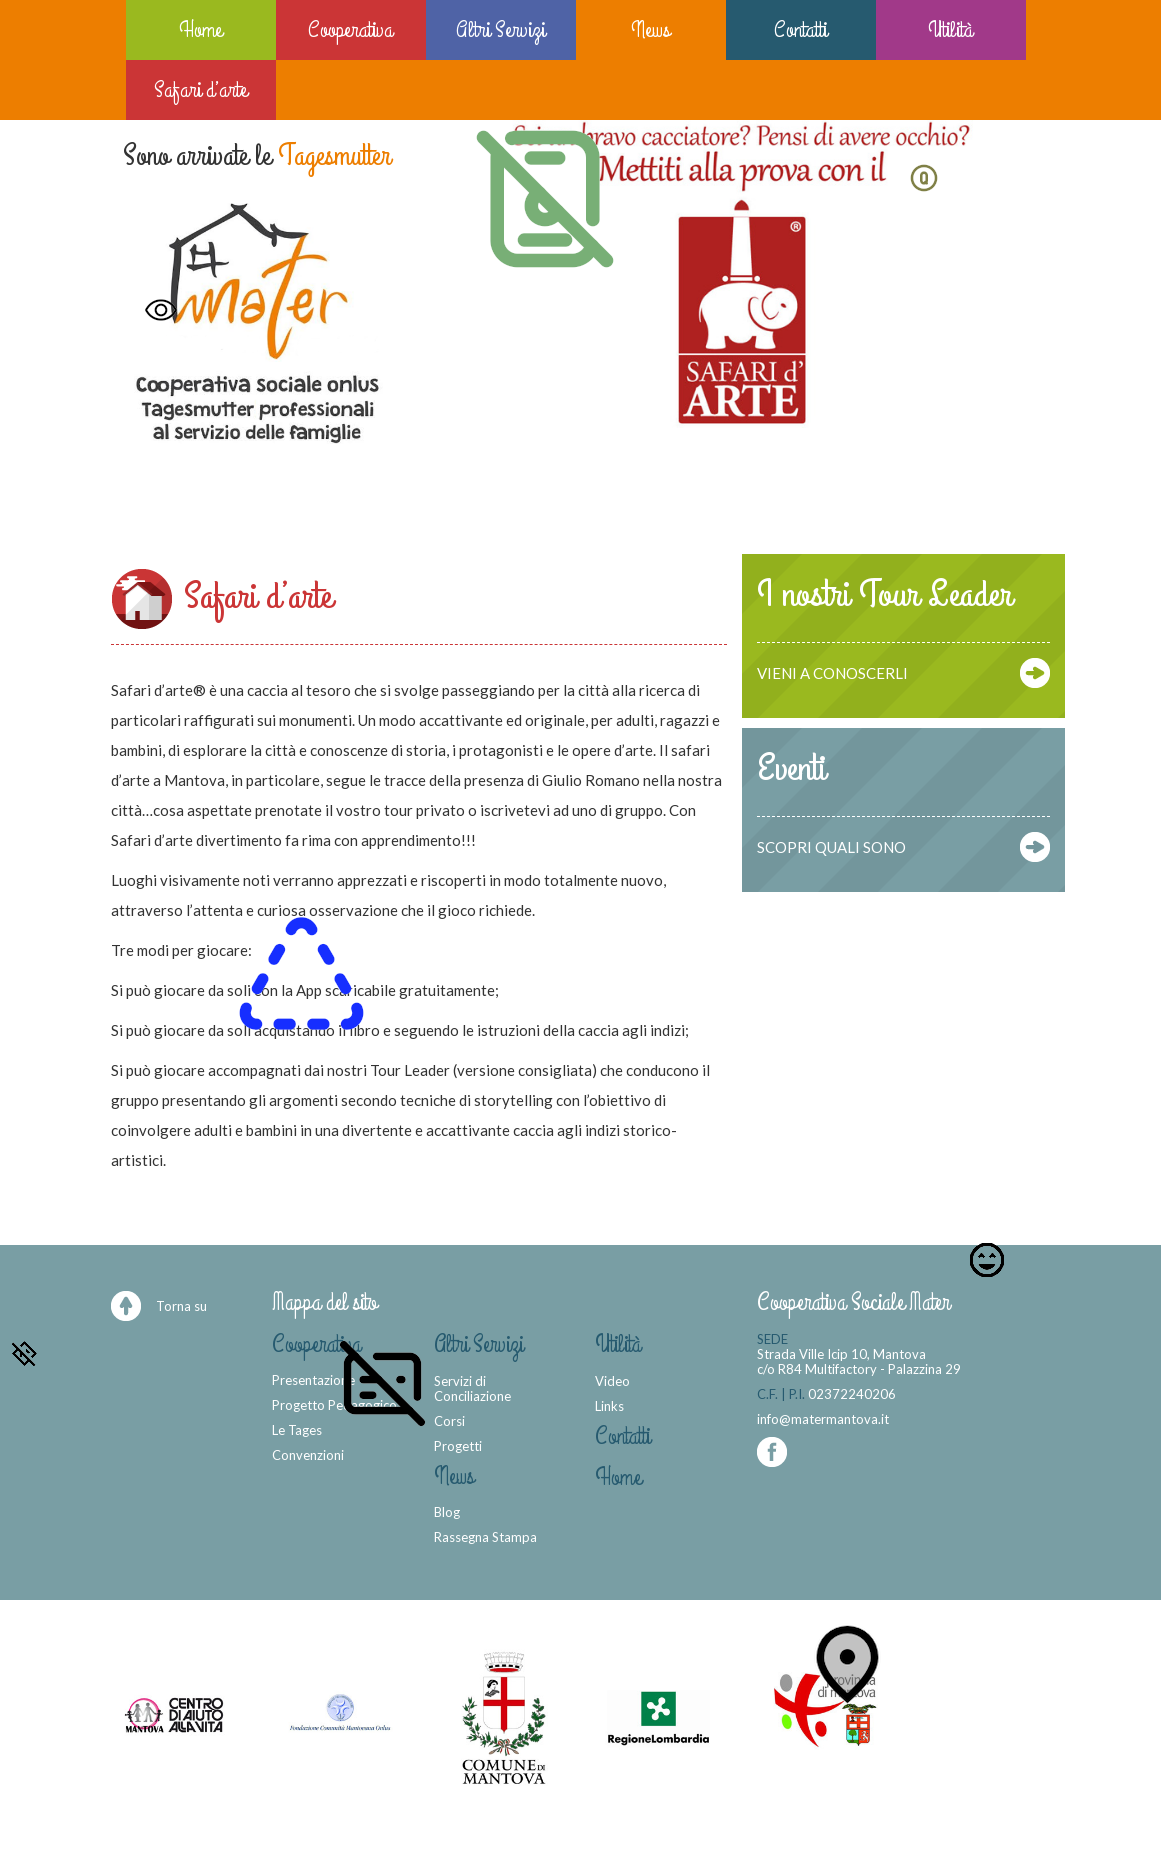  Describe the element at coordinates (24, 1353) in the screenshot. I see `disable navigation or directions` at that location.